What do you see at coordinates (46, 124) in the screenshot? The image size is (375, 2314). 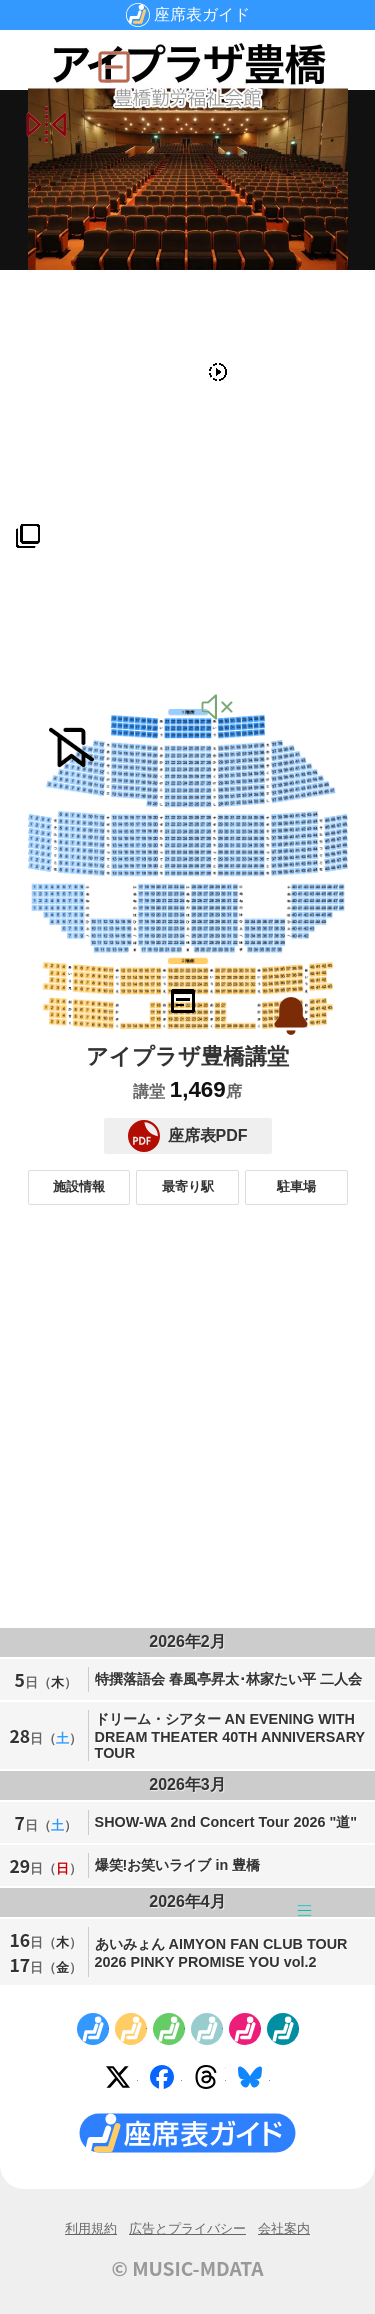 I see `mirror or flip content horizontally` at bounding box center [46, 124].